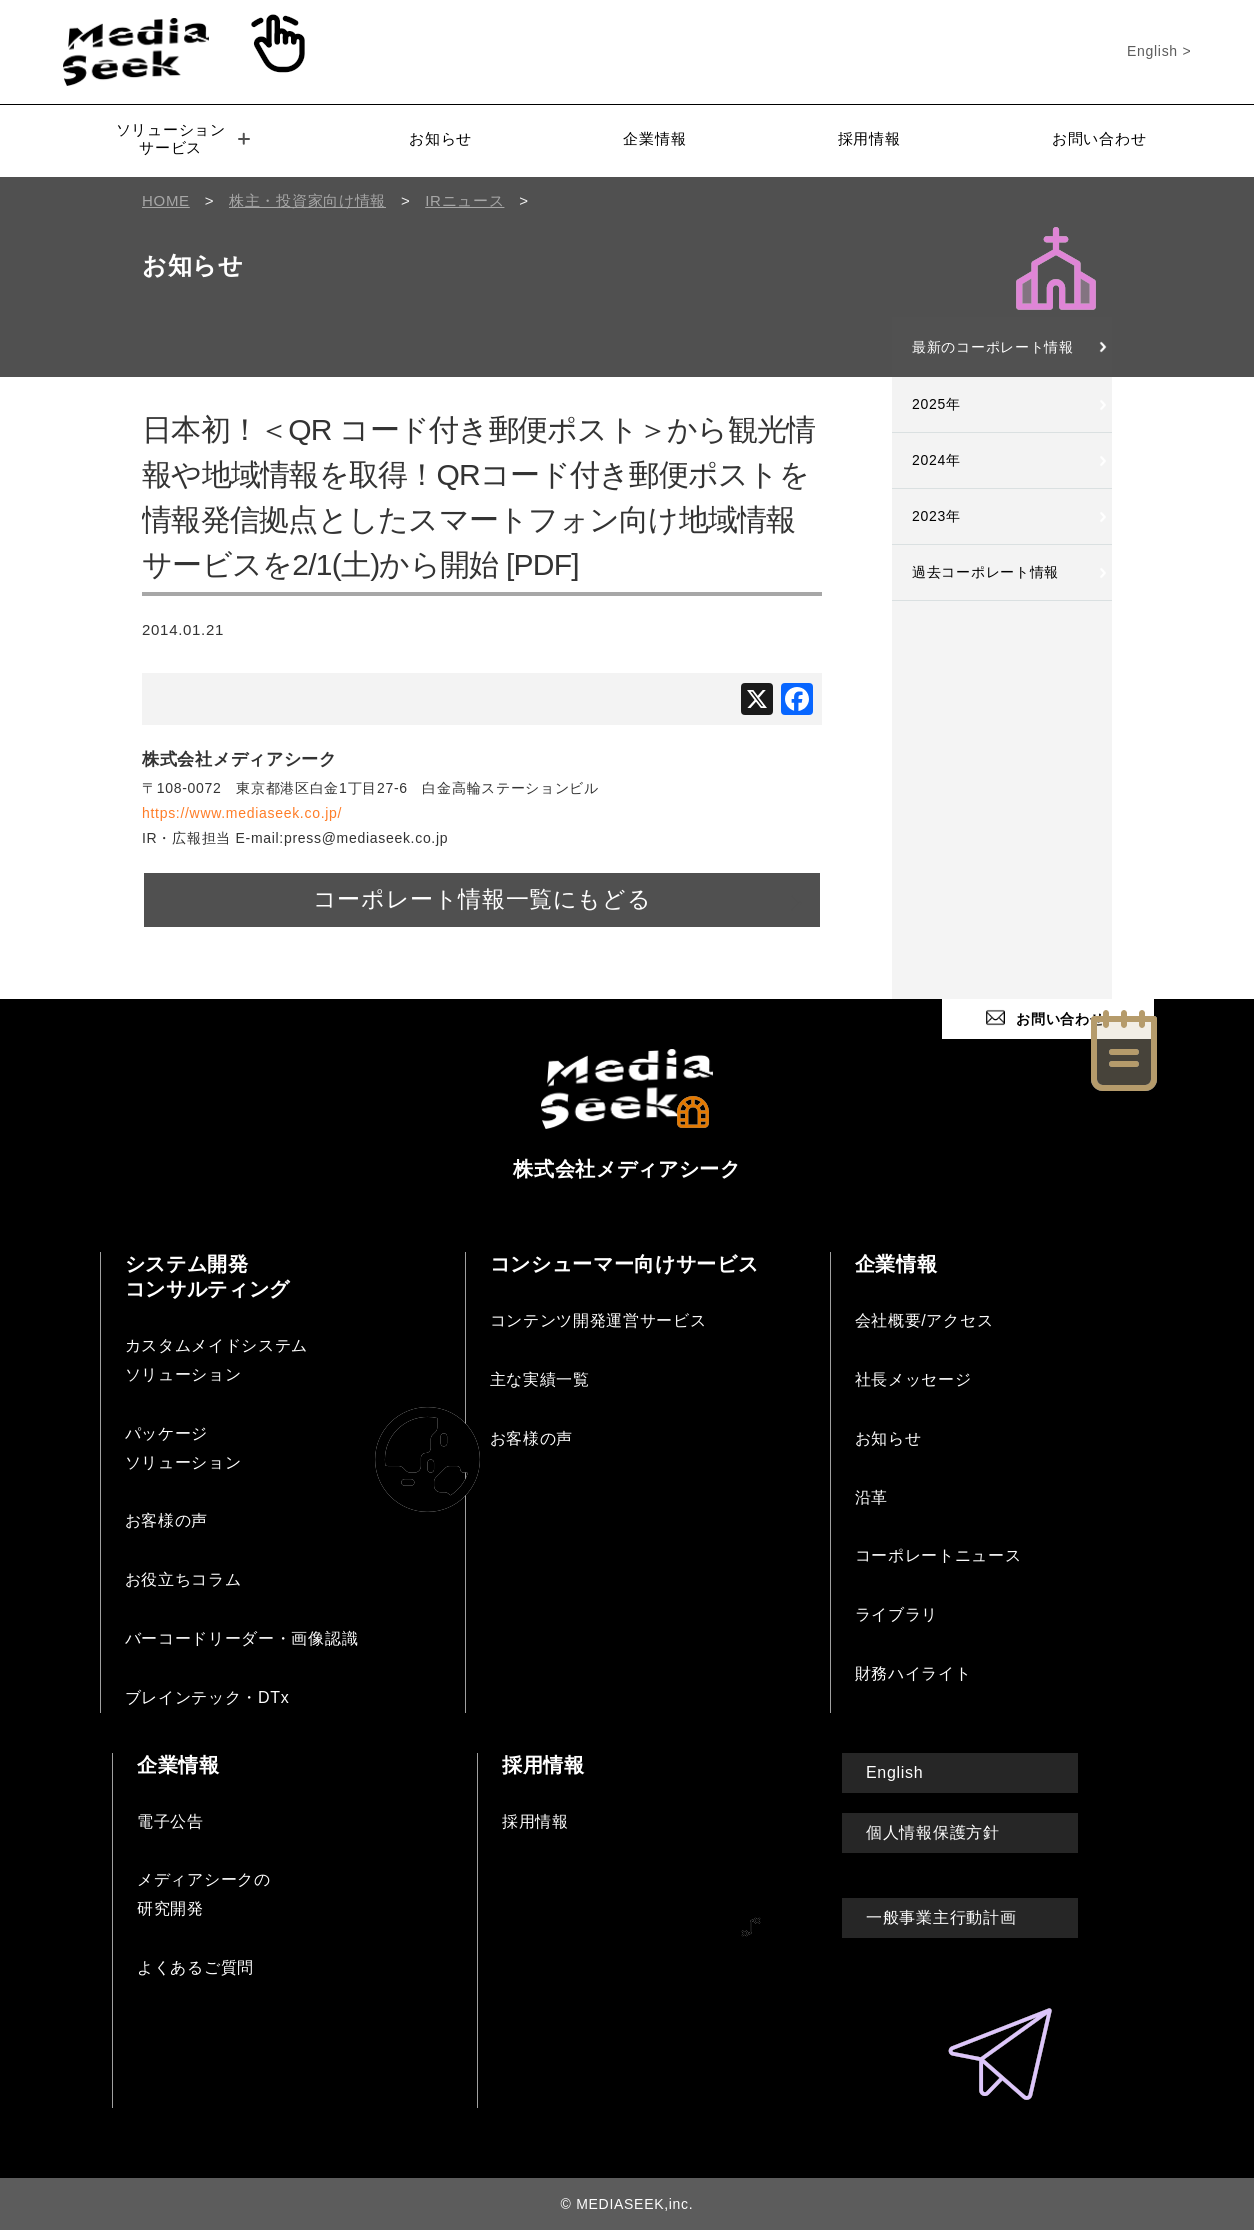  I want to click on view asia-pacific region settings, so click(427, 1459).